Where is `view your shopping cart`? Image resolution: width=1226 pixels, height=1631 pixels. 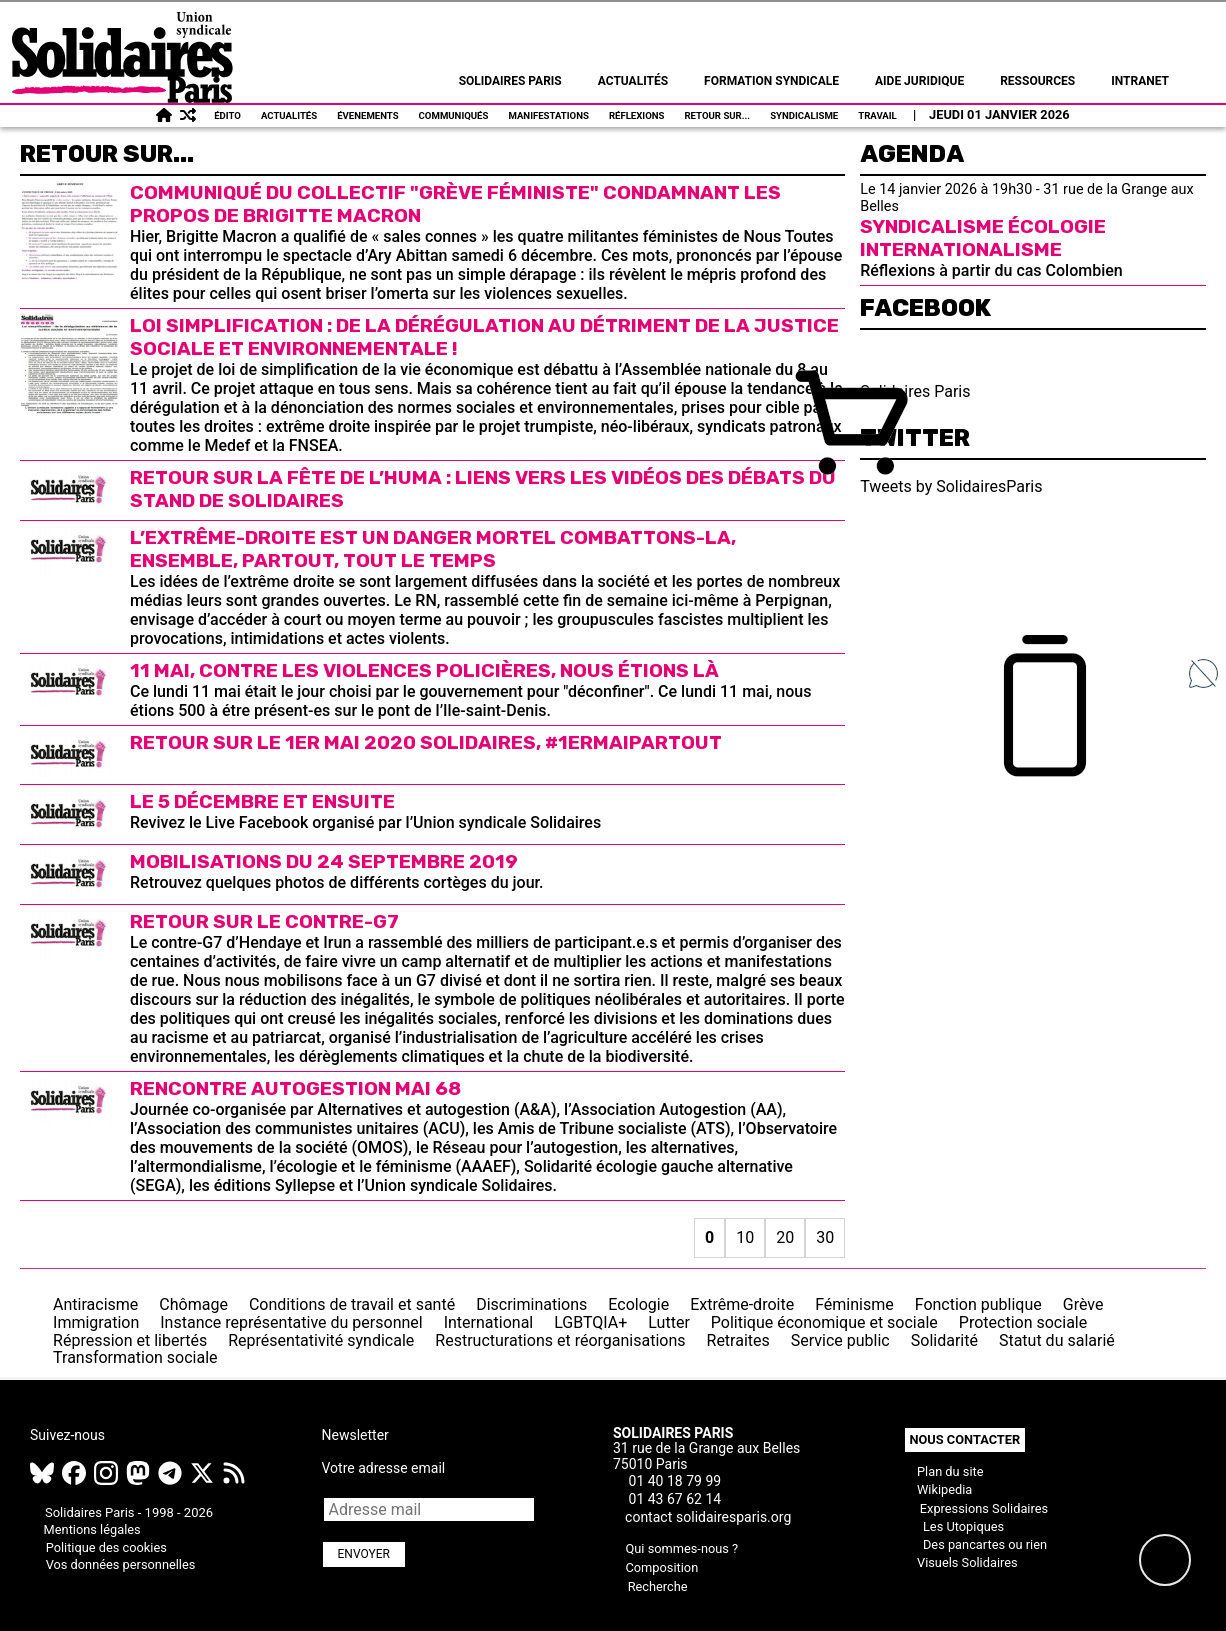
view your shopping cart is located at coordinates (853, 422).